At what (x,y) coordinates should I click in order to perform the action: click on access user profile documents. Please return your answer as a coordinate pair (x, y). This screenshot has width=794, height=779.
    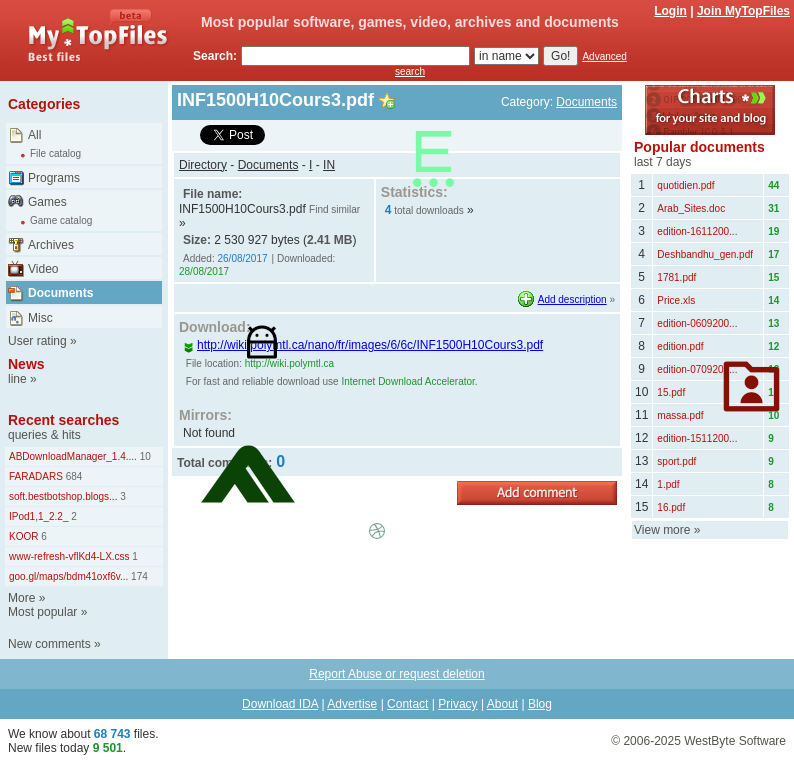
    Looking at the image, I should click on (751, 386).